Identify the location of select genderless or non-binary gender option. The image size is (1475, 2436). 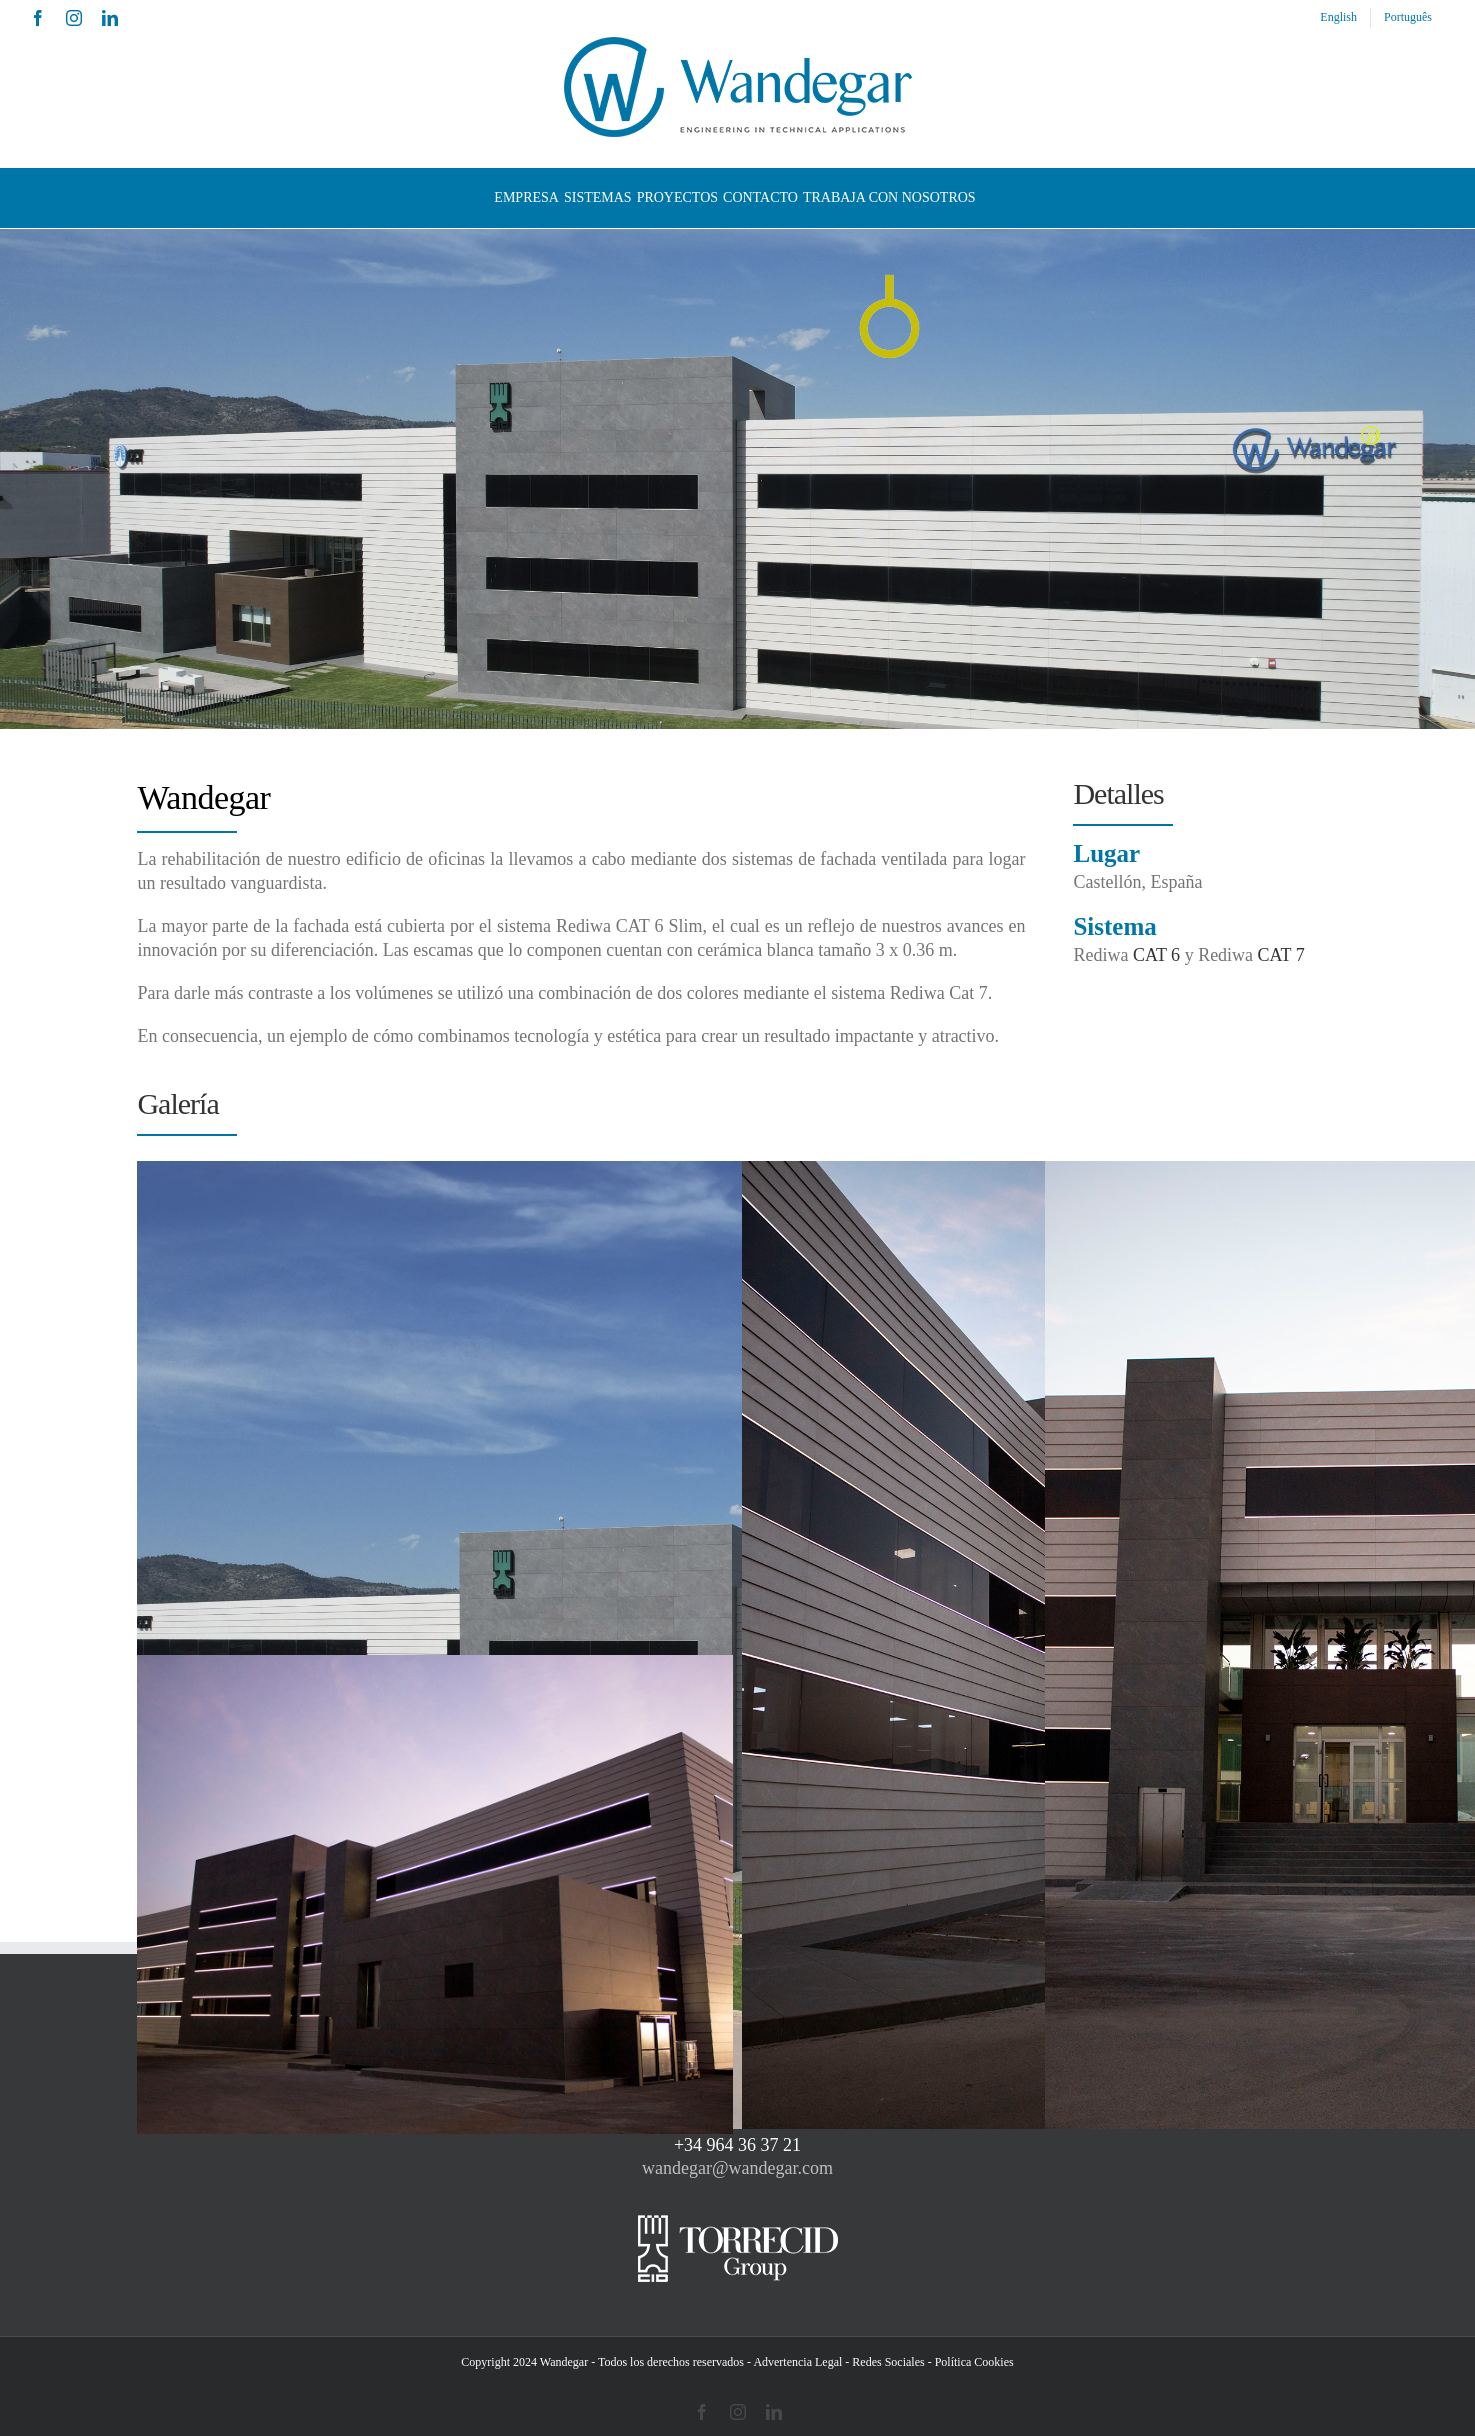
(889, 318).